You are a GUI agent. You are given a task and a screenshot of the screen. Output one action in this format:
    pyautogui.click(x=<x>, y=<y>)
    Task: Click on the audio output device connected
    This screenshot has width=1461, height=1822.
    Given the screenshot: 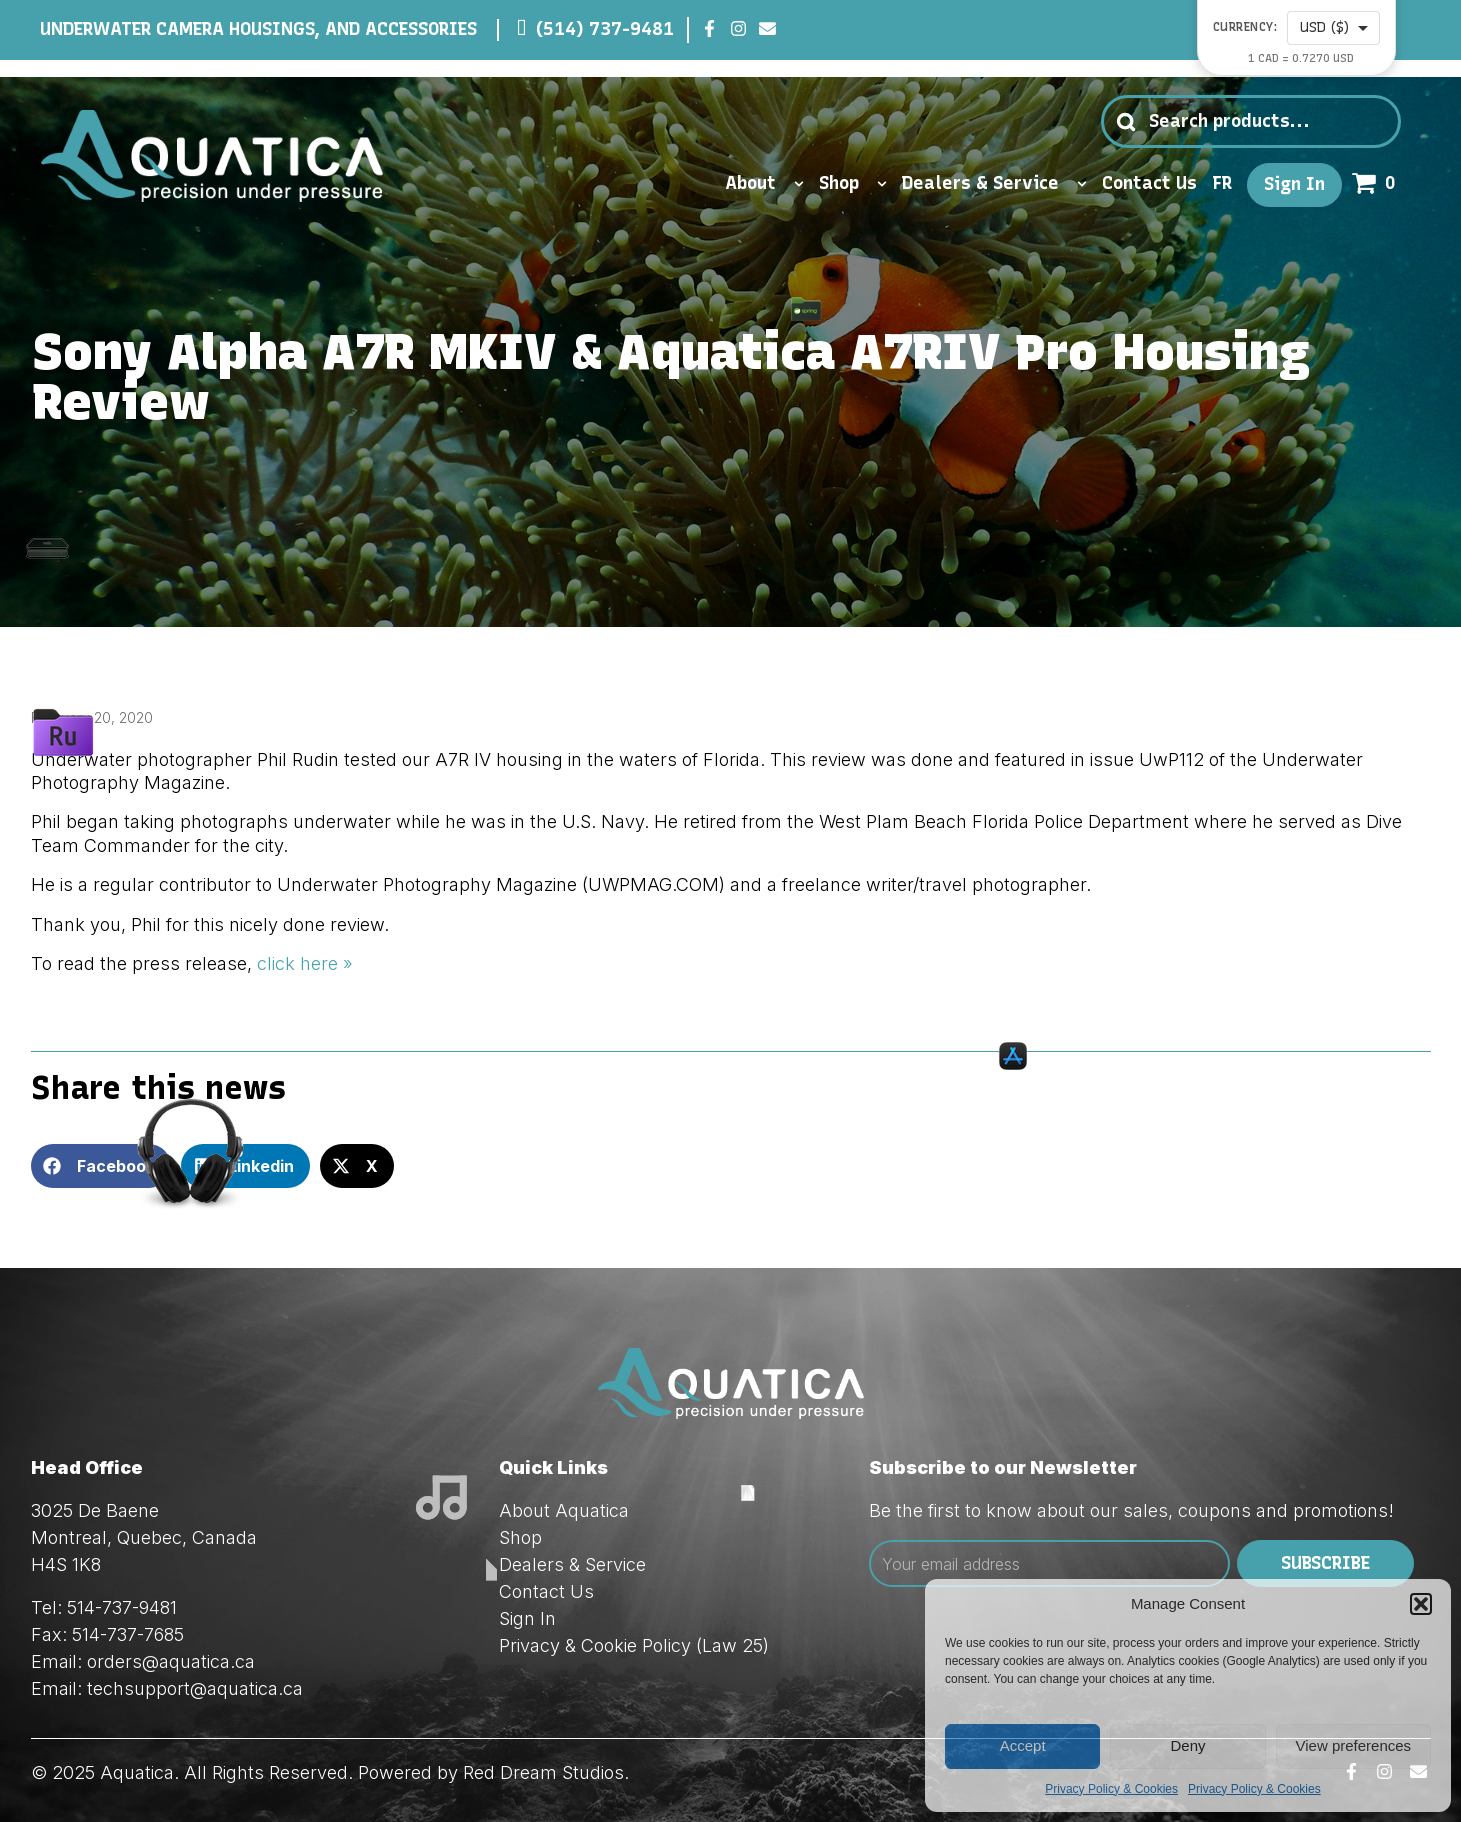 What is the action you would take?
    pyautogui.click(x=190, y=1153)
    